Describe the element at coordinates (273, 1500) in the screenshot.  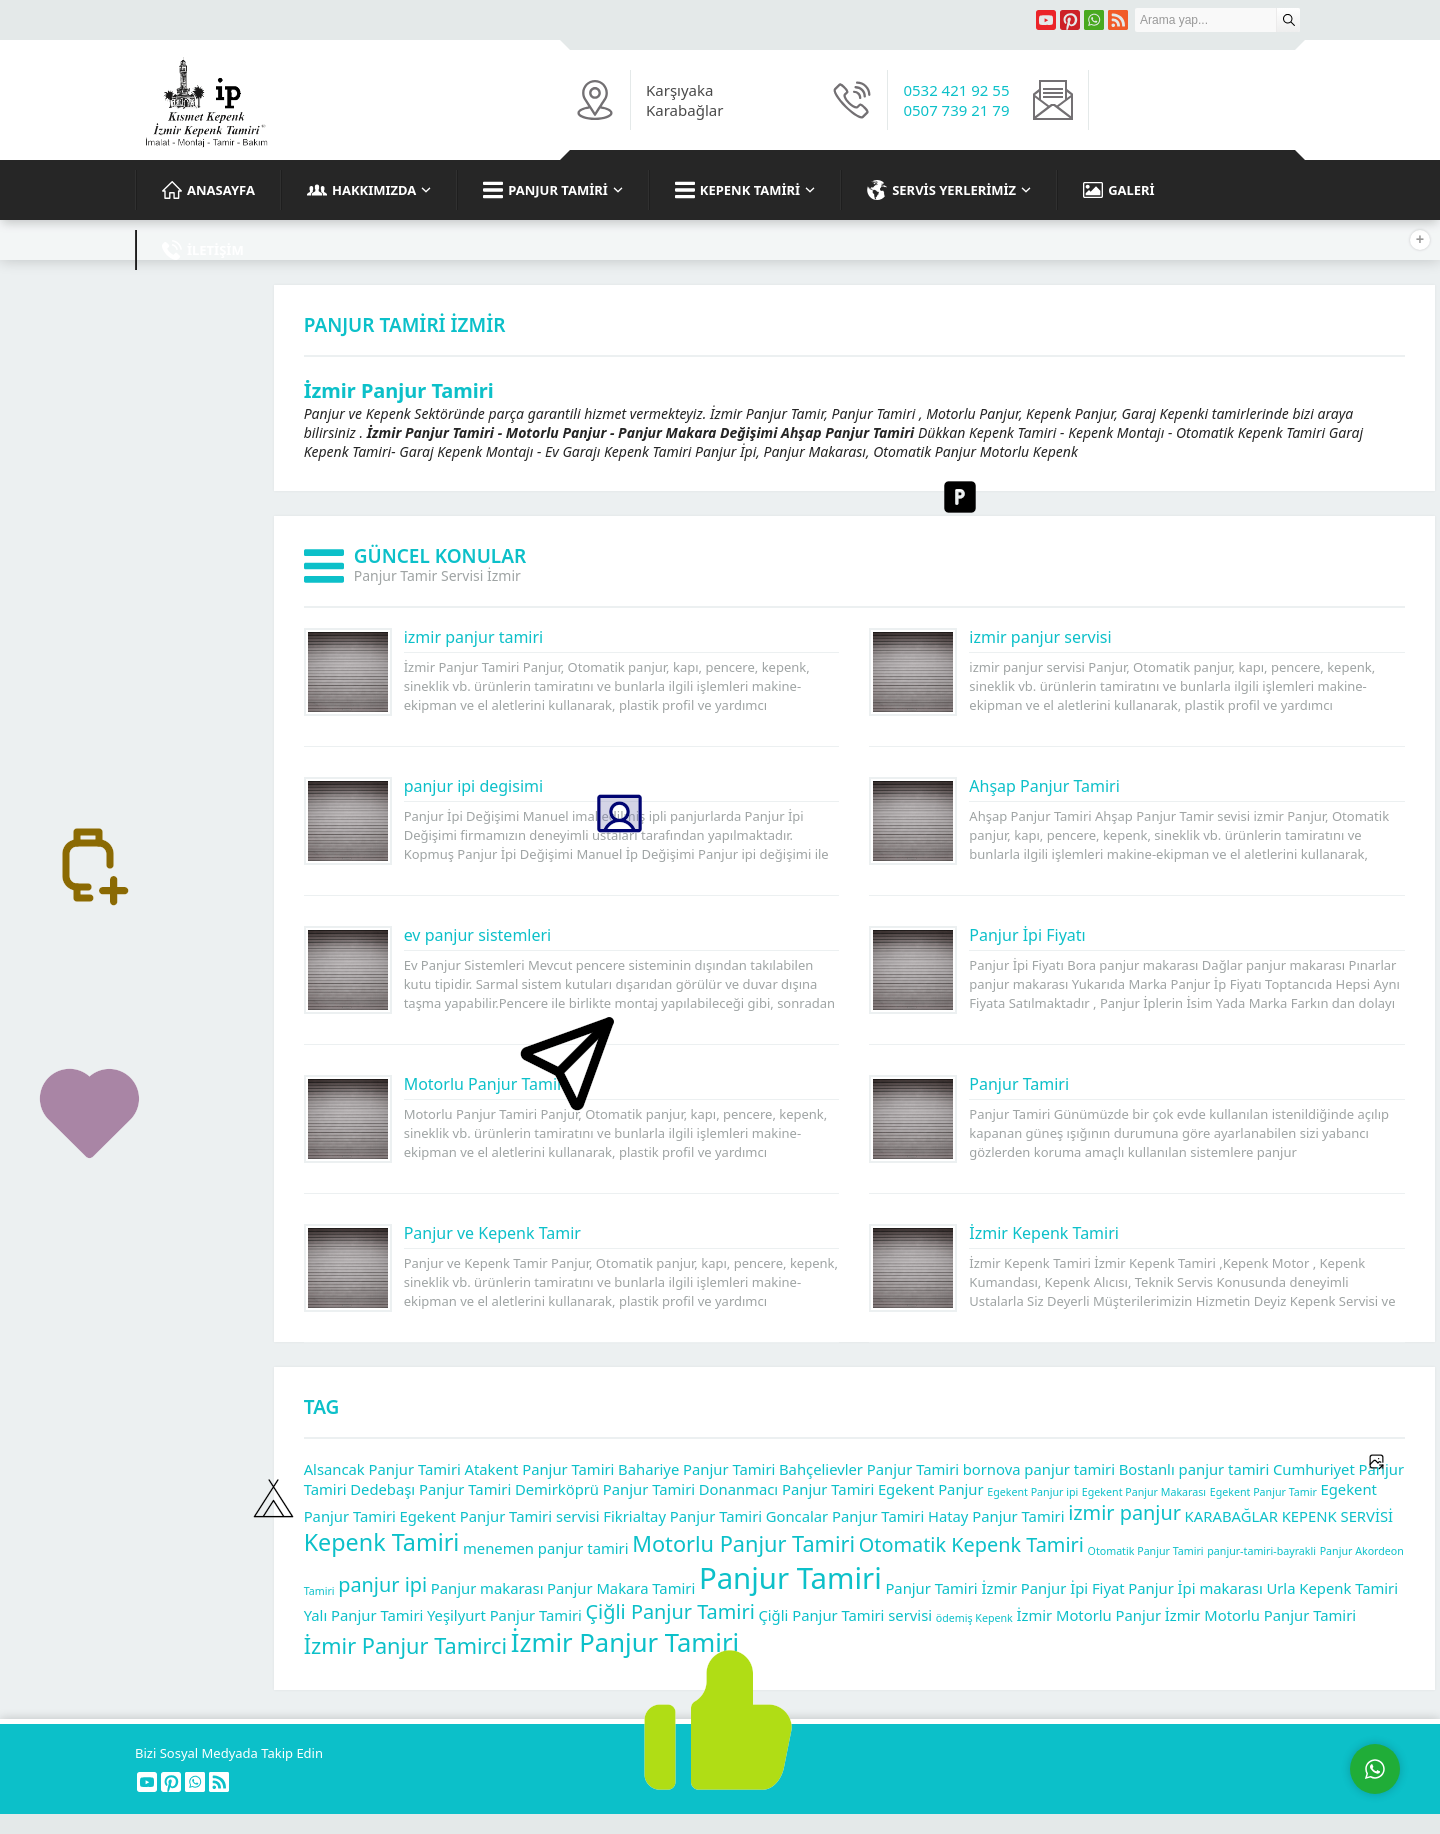
I see `access camping or outdoor accommodation options` at that location.